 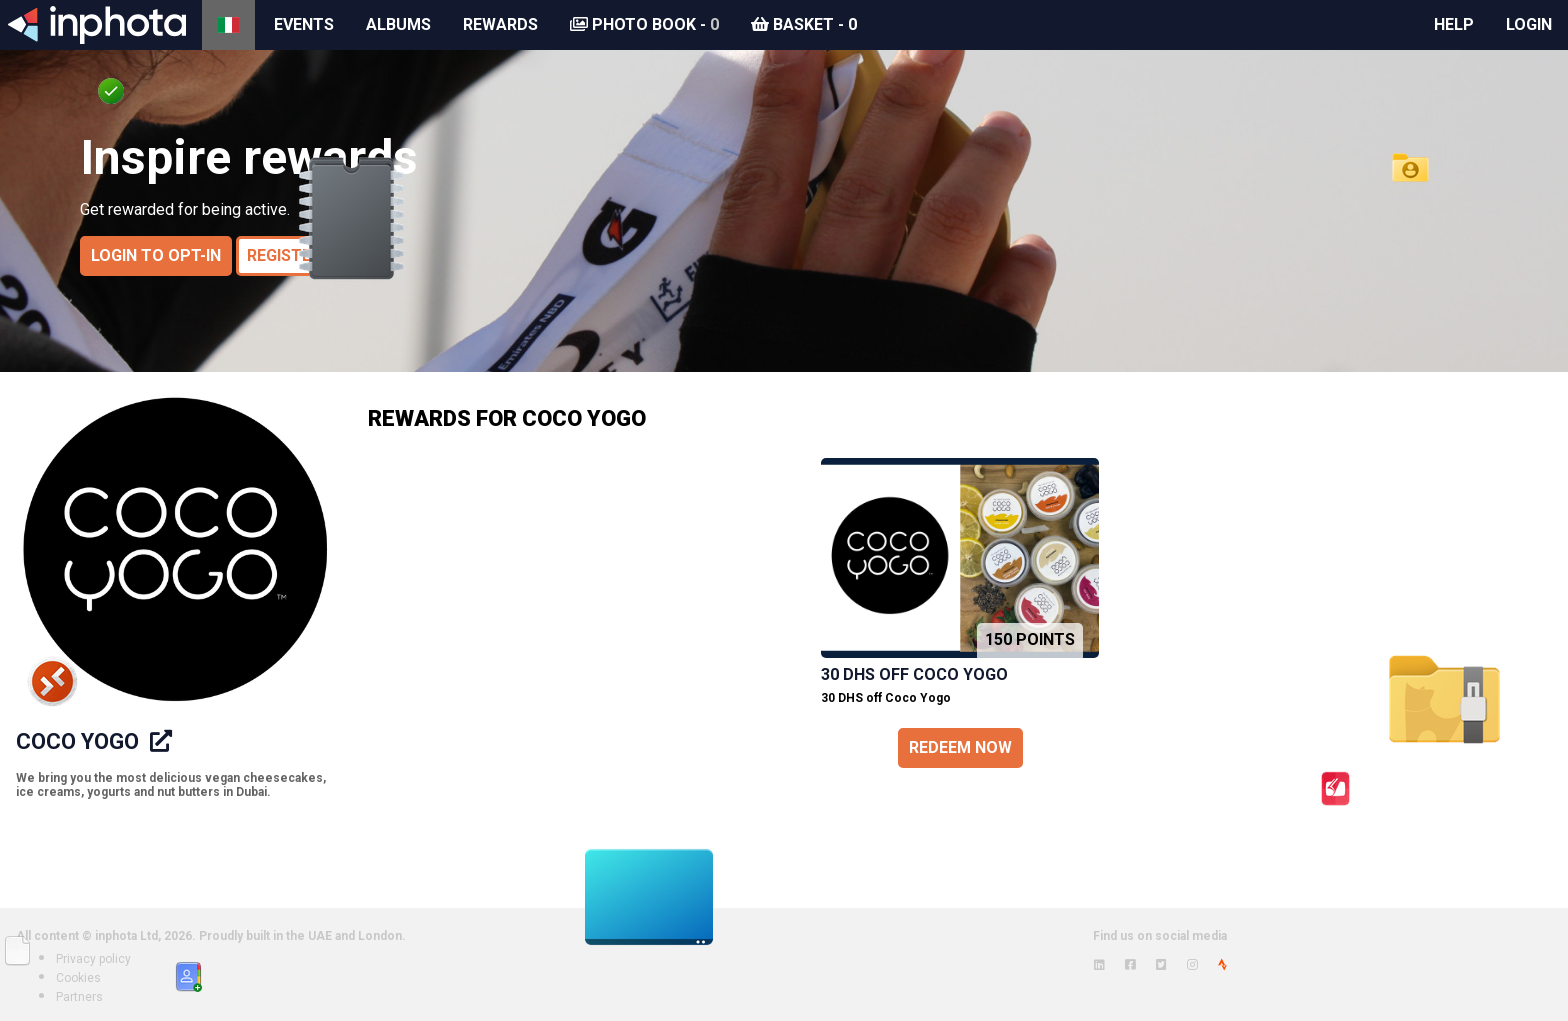 What do you see at coordinates (351, 218) in the screenshot?
I see `view system hardware information` at bounding box center [351, 218].